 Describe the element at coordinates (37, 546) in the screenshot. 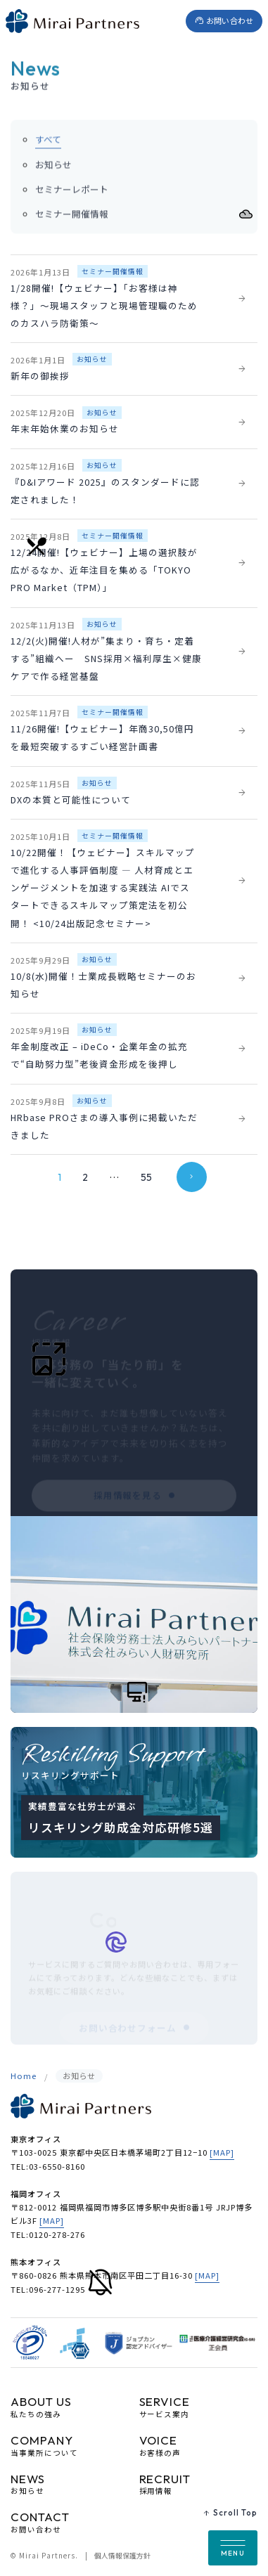

I see `find nearby restaurants` at that location.